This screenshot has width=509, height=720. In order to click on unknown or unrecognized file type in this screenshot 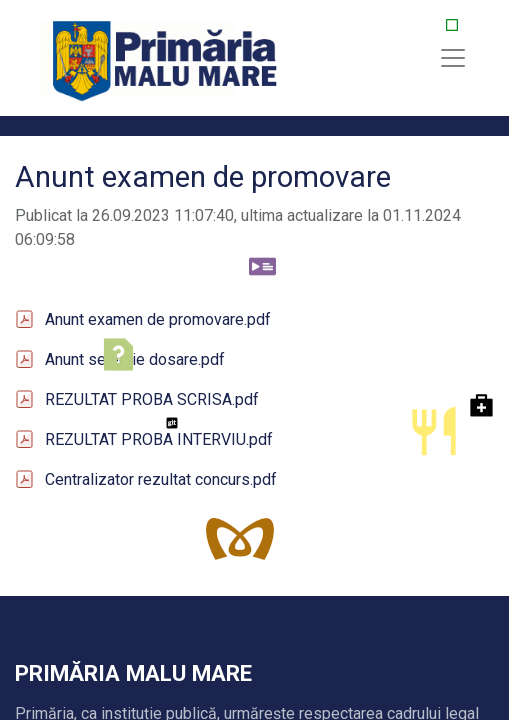, I will do `click(118, 354)`.